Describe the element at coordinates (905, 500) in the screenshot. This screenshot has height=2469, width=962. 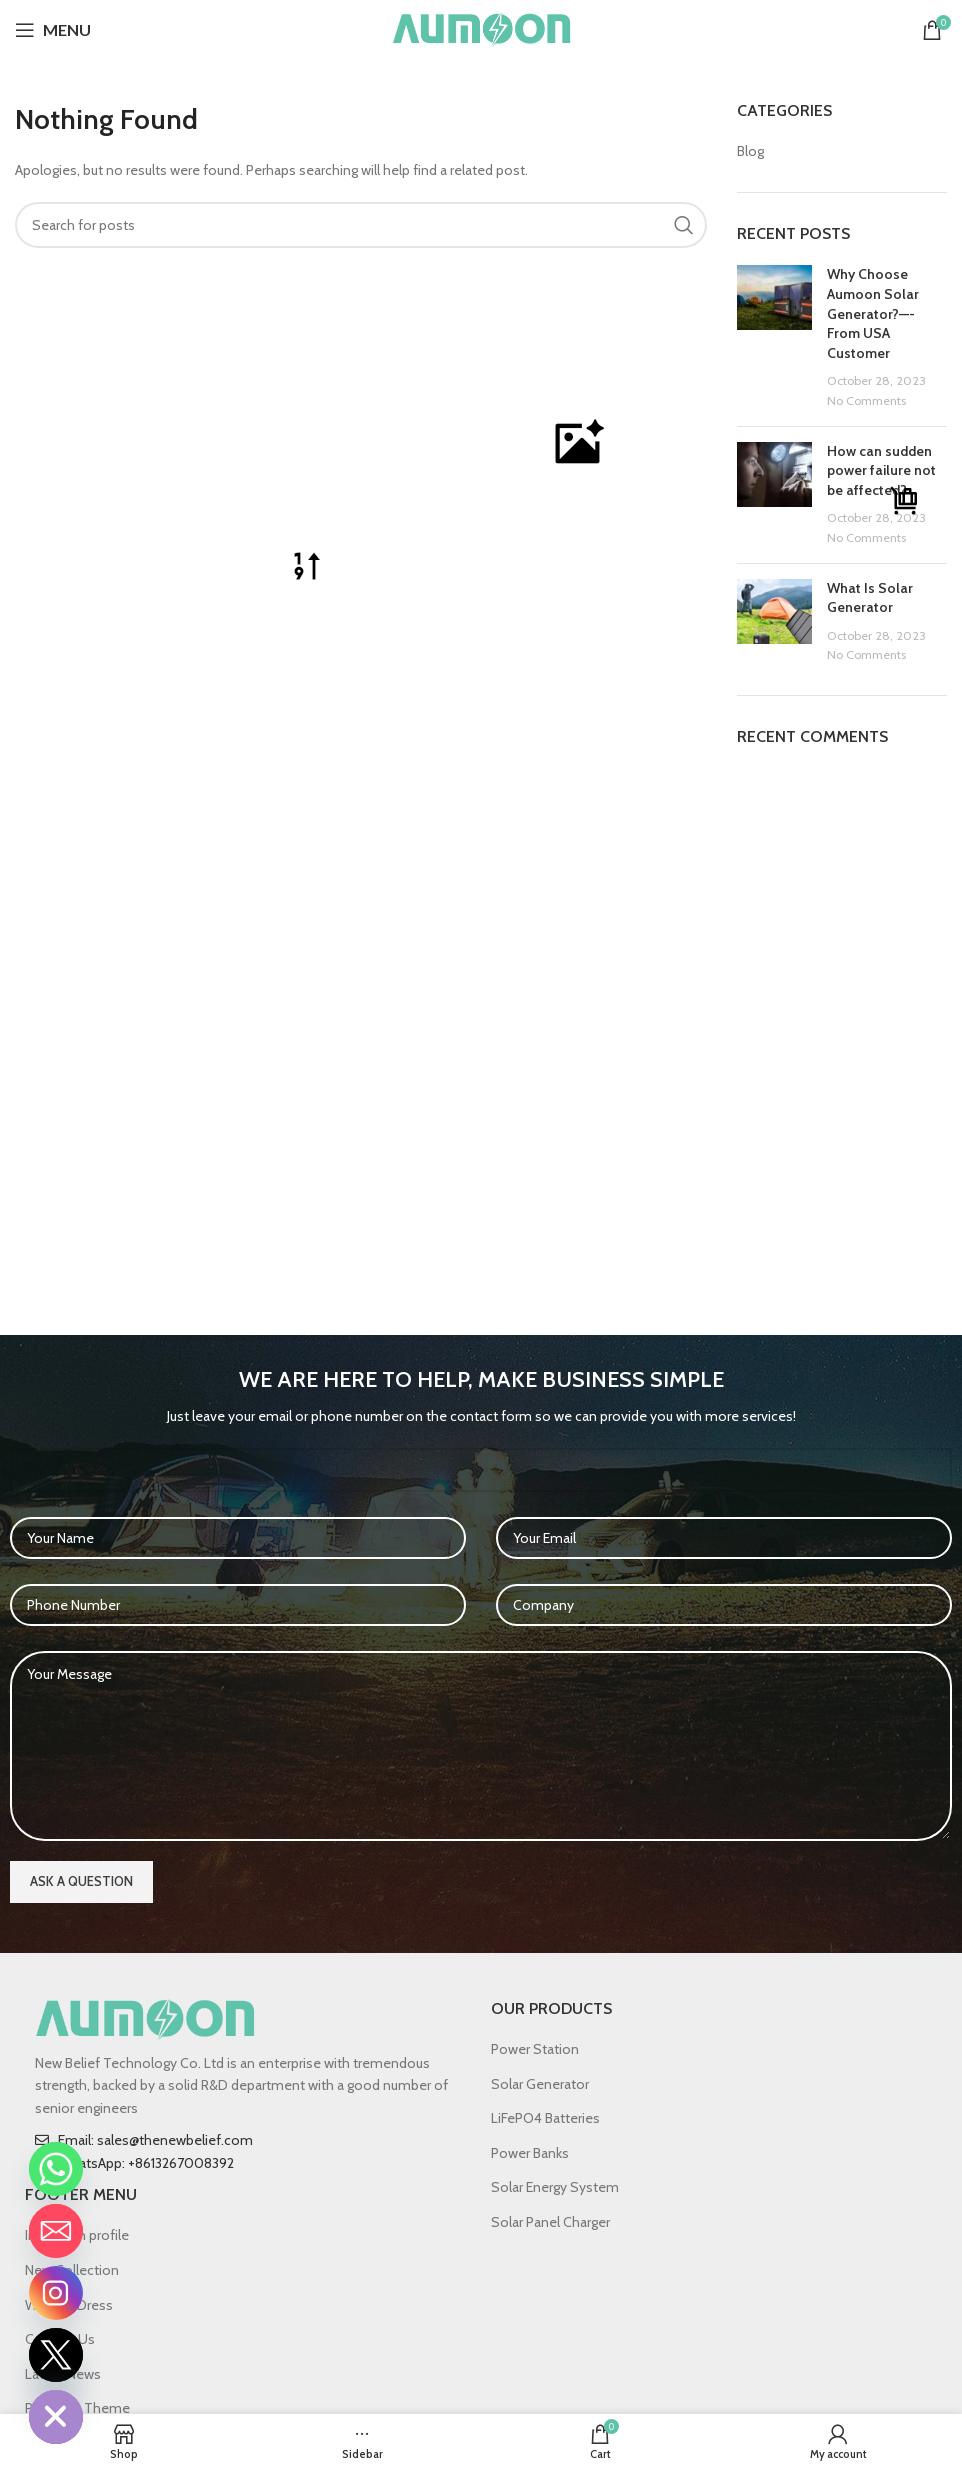
I see `view your luggage or baggage information` at that location.